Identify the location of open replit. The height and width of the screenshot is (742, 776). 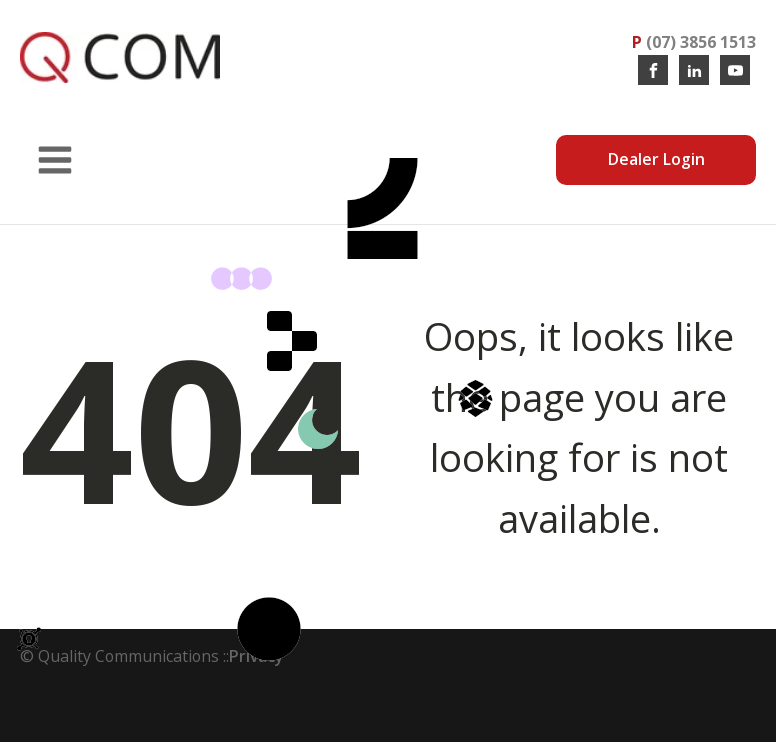
(292, 341).